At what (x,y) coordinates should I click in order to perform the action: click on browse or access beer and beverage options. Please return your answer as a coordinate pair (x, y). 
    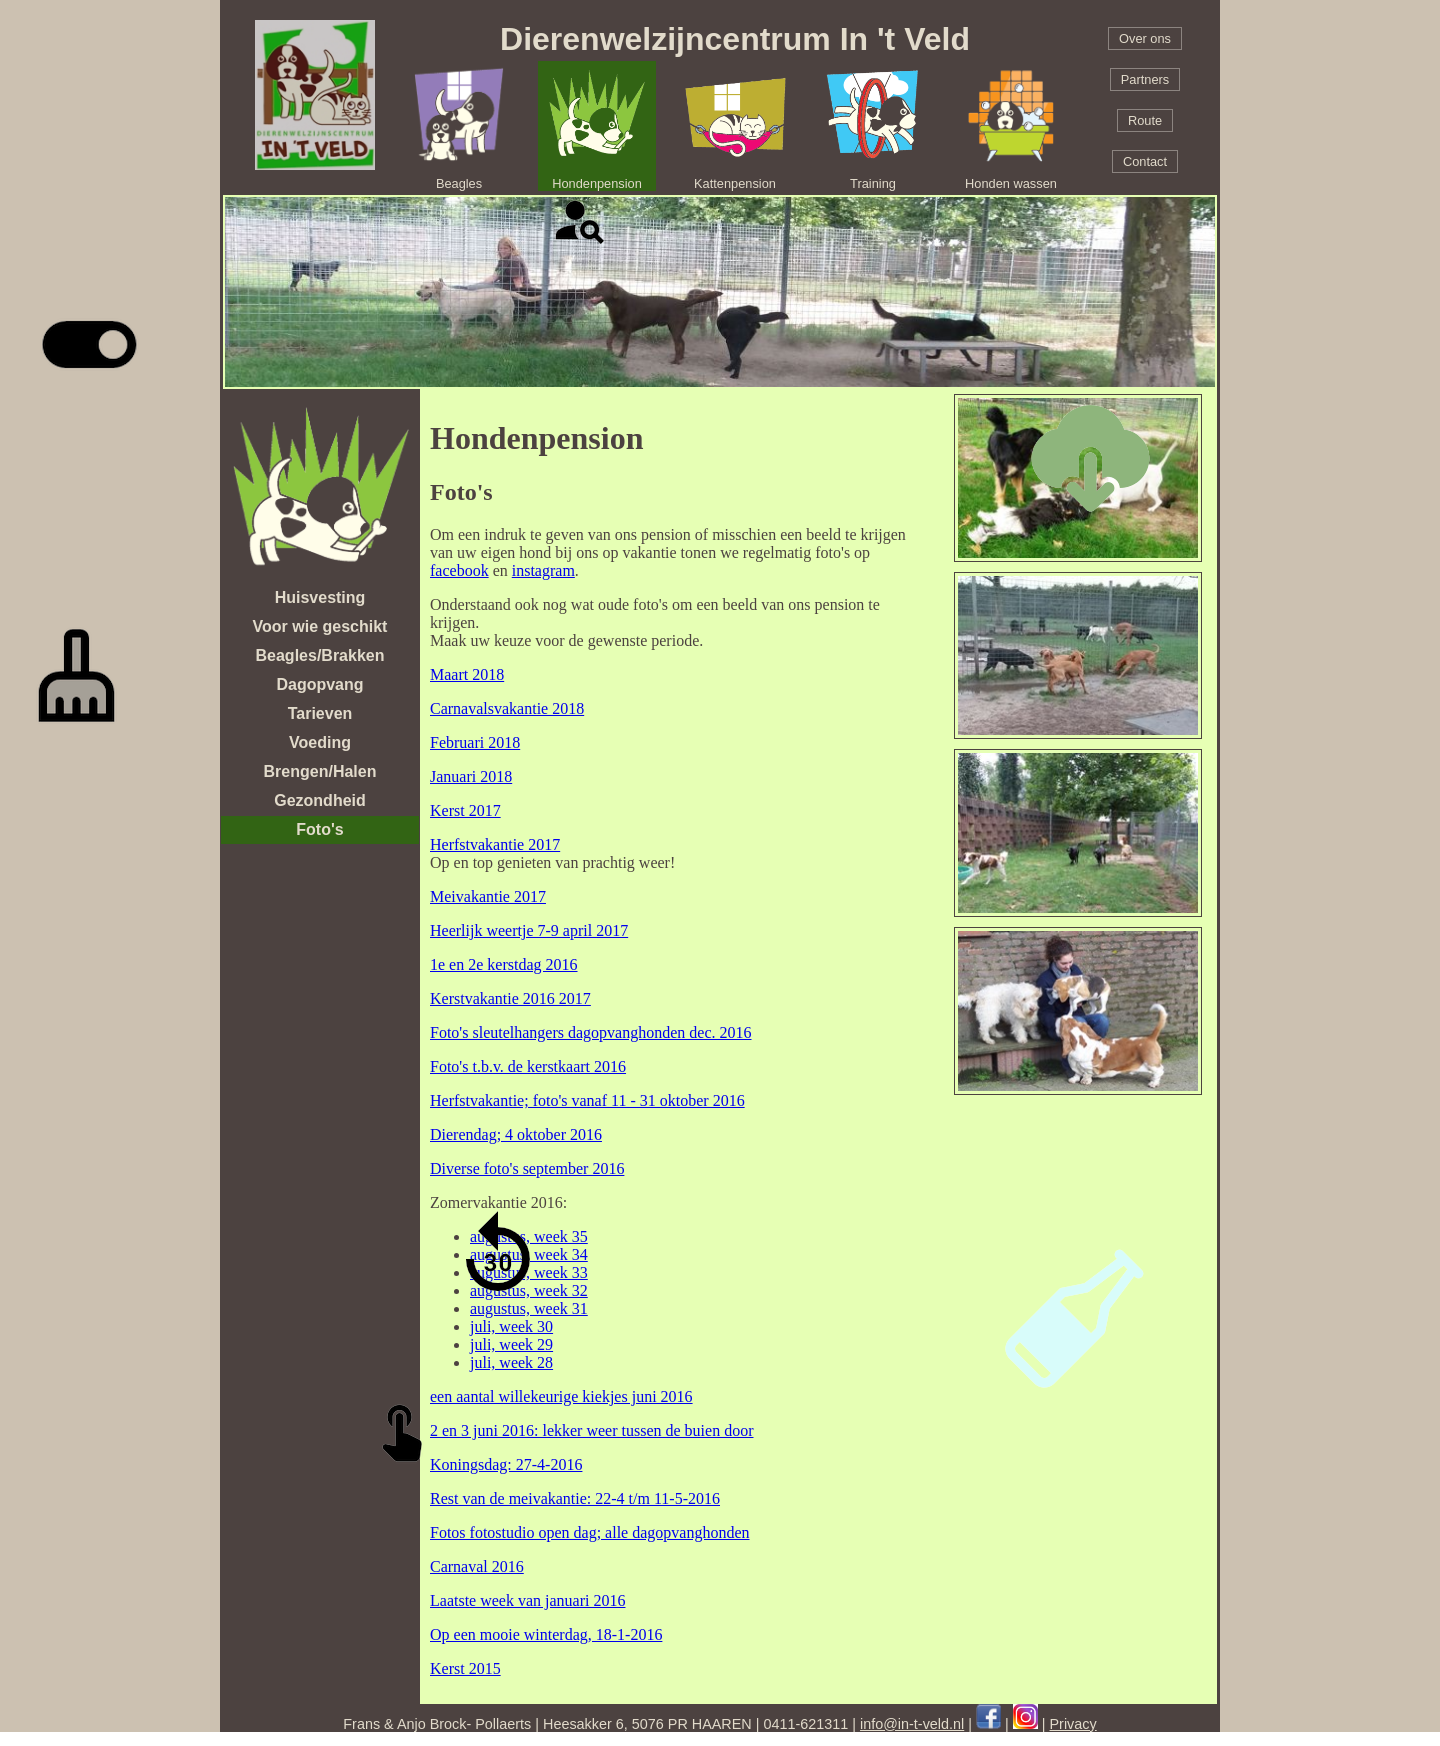
    Looking at the image, I should click on (1072, 1321).